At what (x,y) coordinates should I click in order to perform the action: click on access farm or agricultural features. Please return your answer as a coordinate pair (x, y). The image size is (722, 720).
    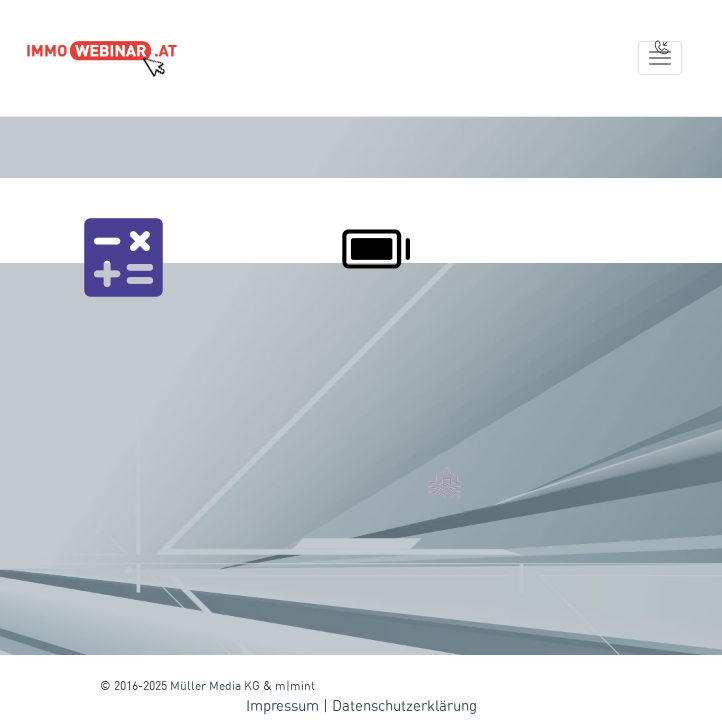
    Looking at the image, I should click on (444, 483).